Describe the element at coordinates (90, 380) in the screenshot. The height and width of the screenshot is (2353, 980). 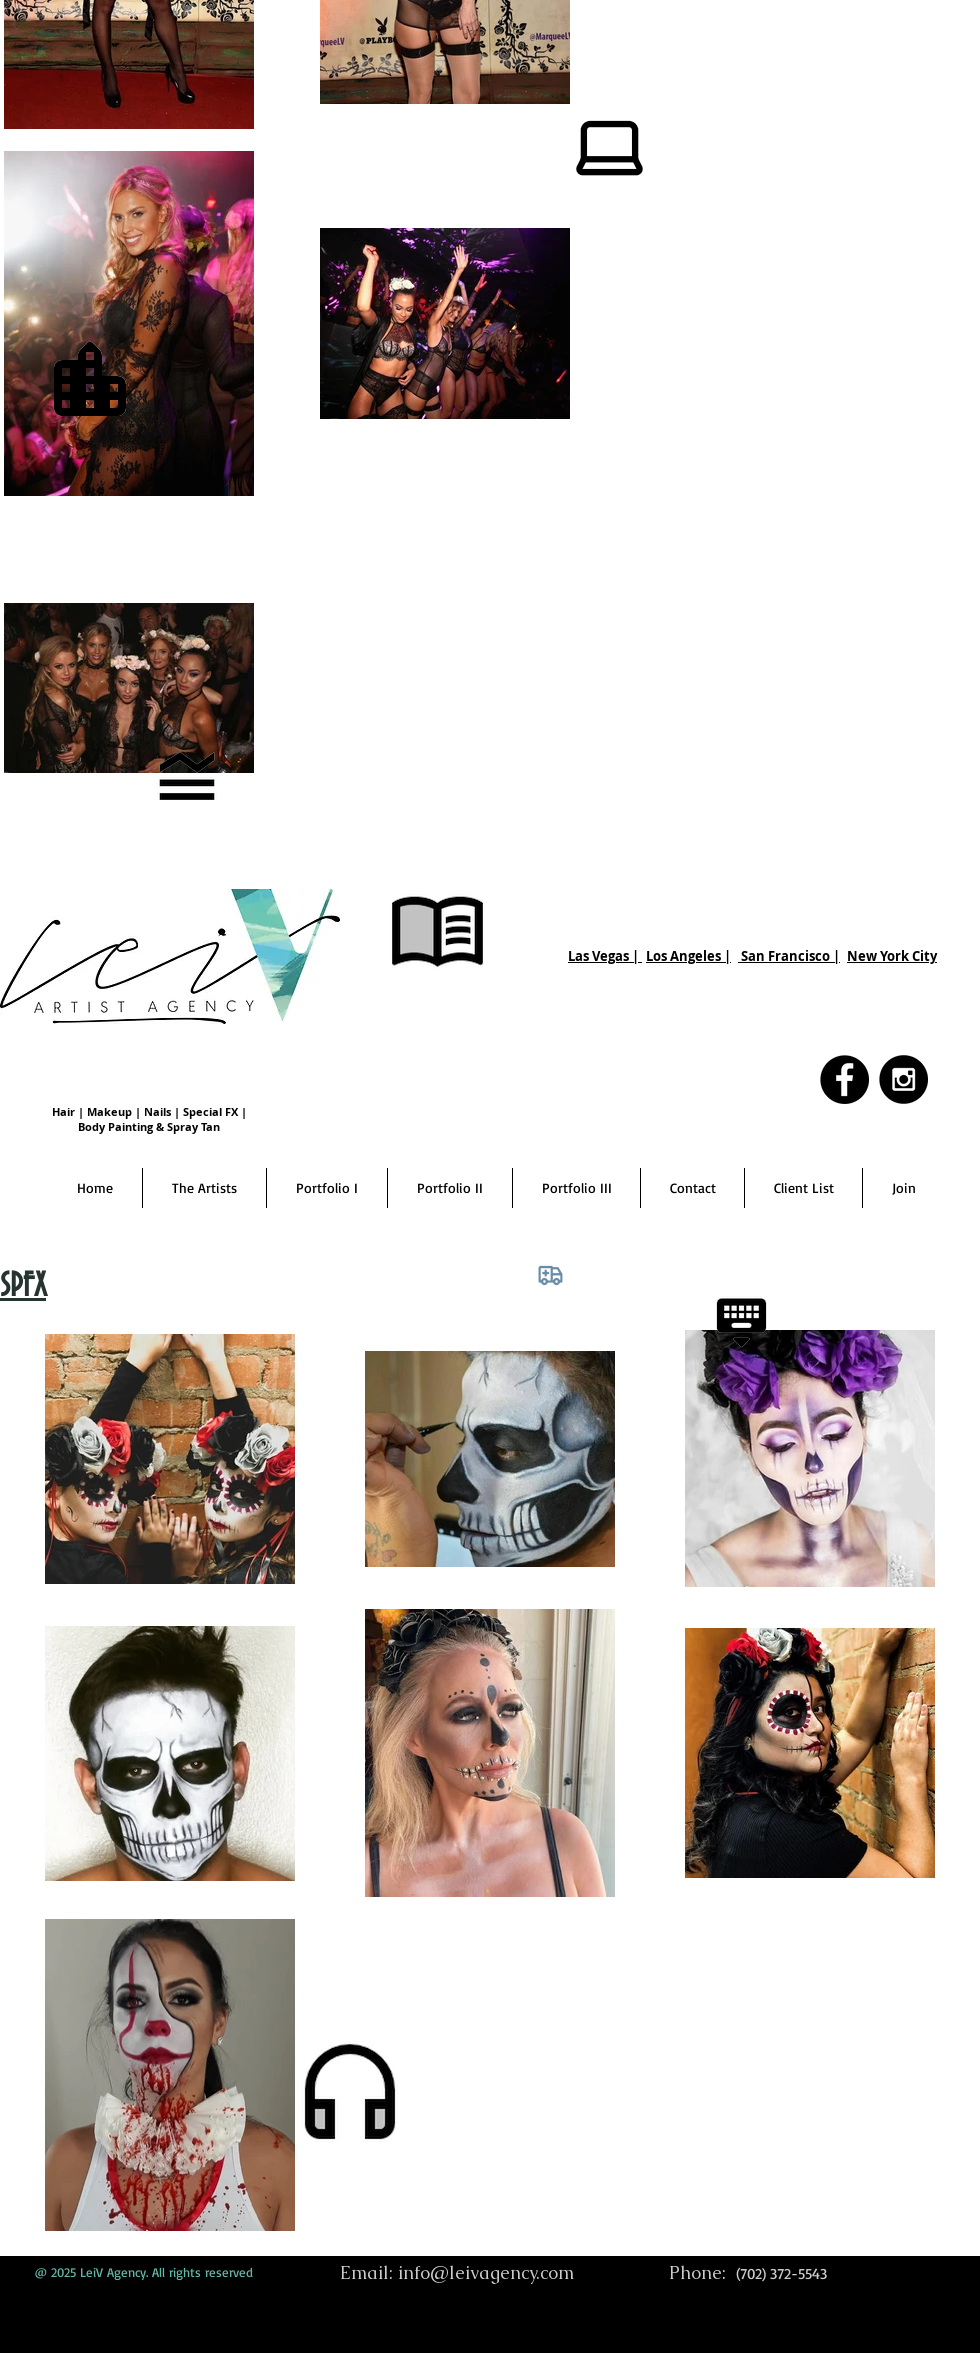
I see `view city or urban locations` at that location.